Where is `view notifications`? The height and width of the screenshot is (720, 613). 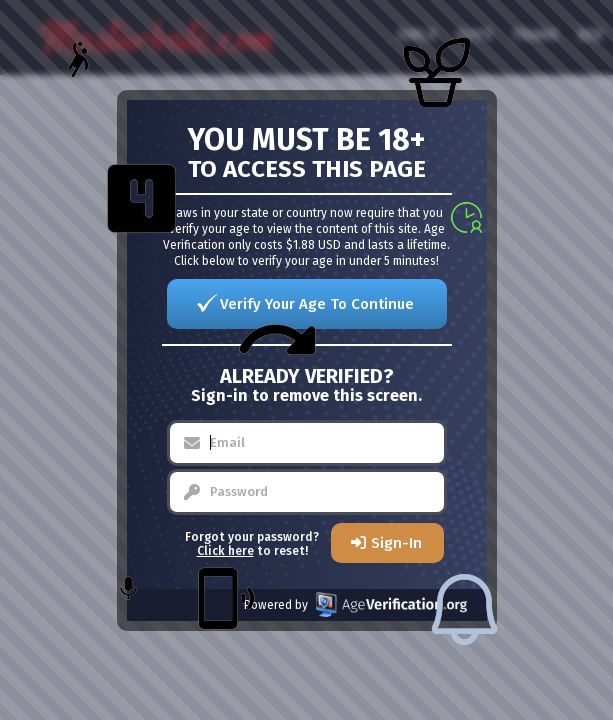
view notifications is located at coordinates (464, 609).